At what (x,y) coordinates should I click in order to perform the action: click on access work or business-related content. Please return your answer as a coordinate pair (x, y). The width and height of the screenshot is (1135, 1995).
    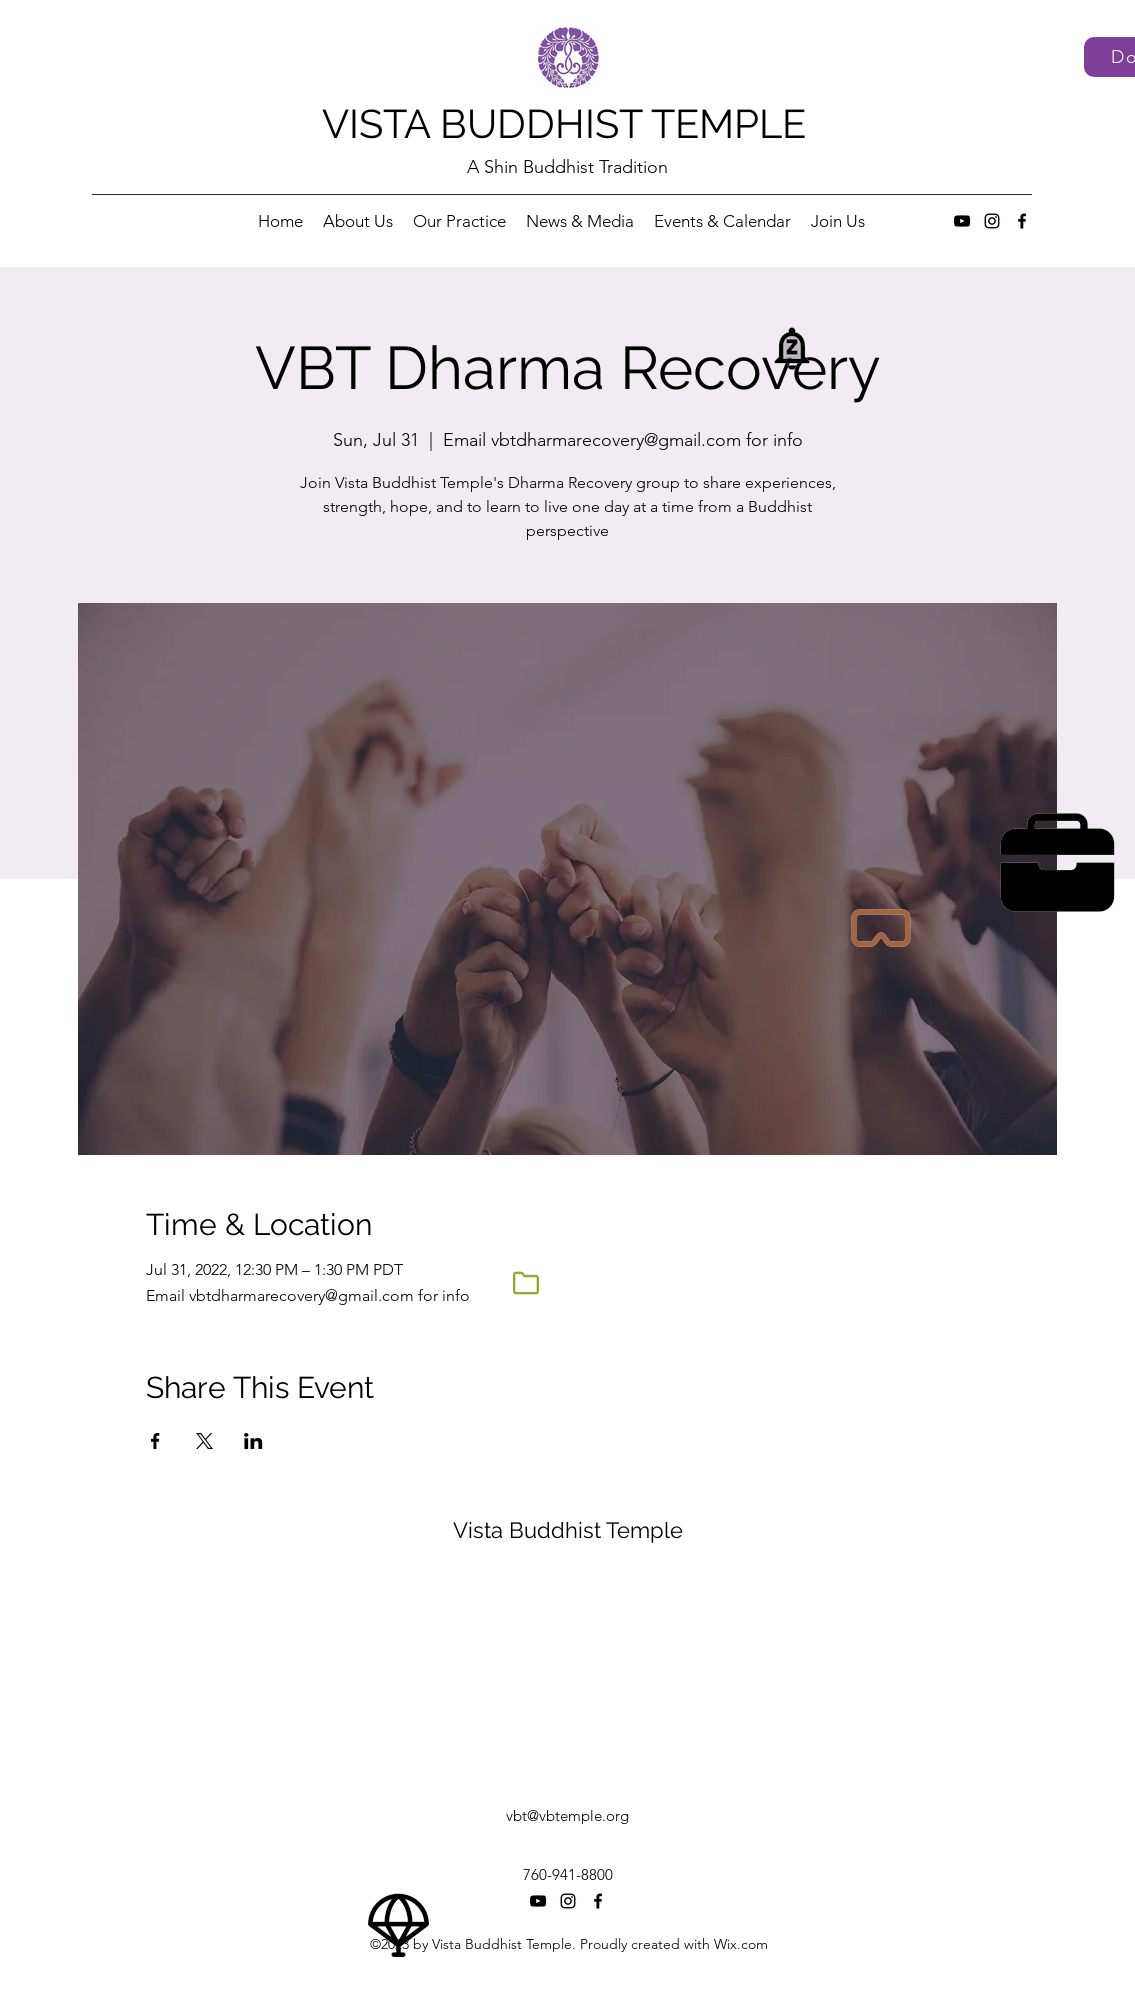
    Looking at the image, I should click on (1057, 862).